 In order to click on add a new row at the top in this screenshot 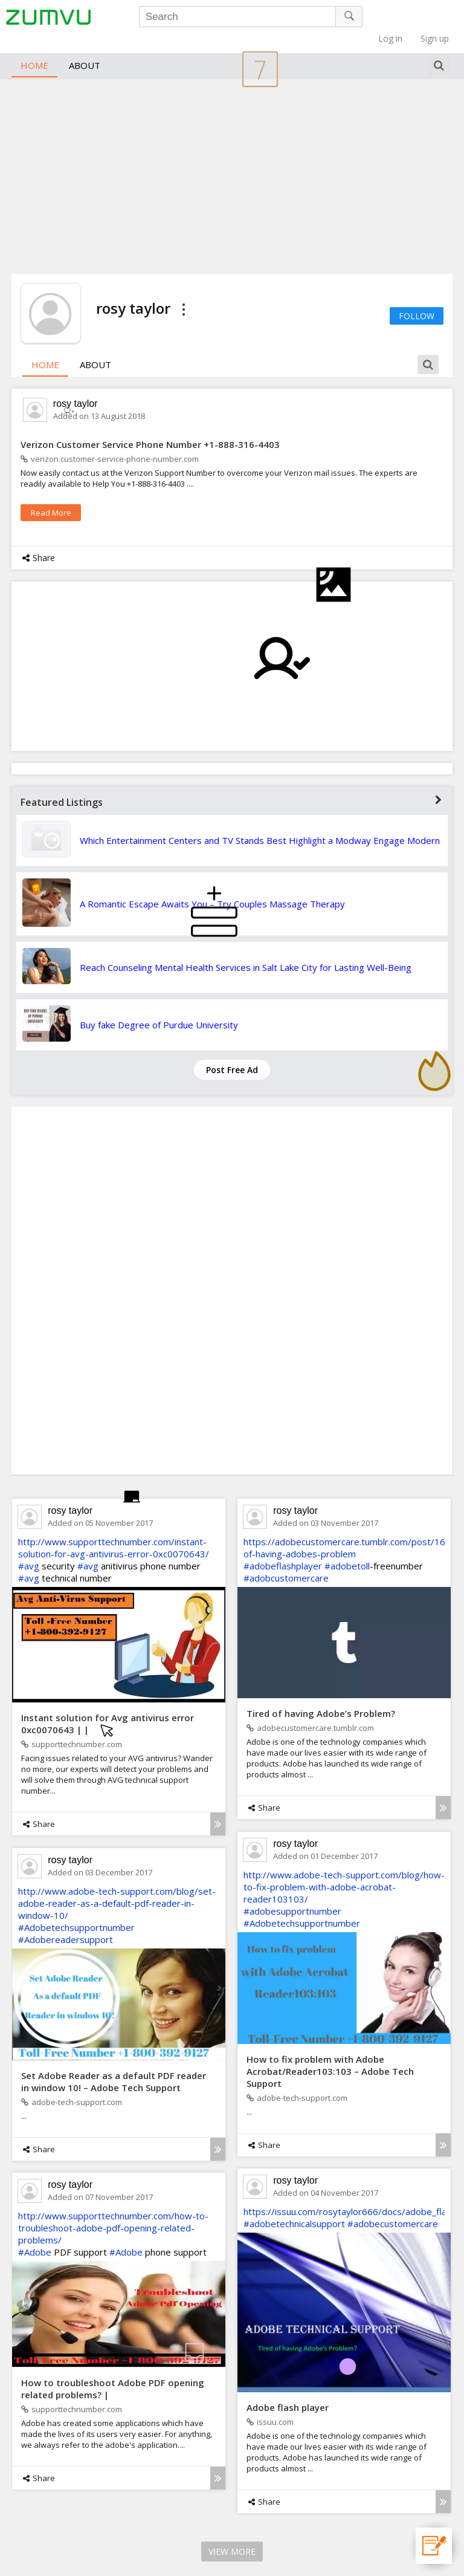, I will do `click(214, 915)`.